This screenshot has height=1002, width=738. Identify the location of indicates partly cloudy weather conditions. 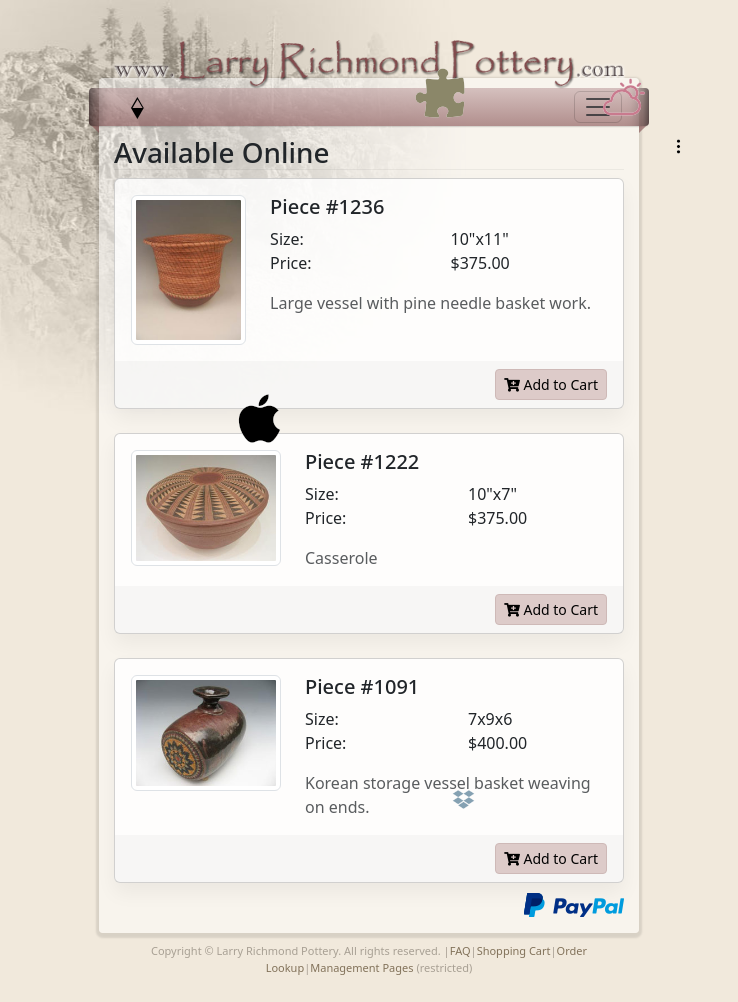
(624, 97).